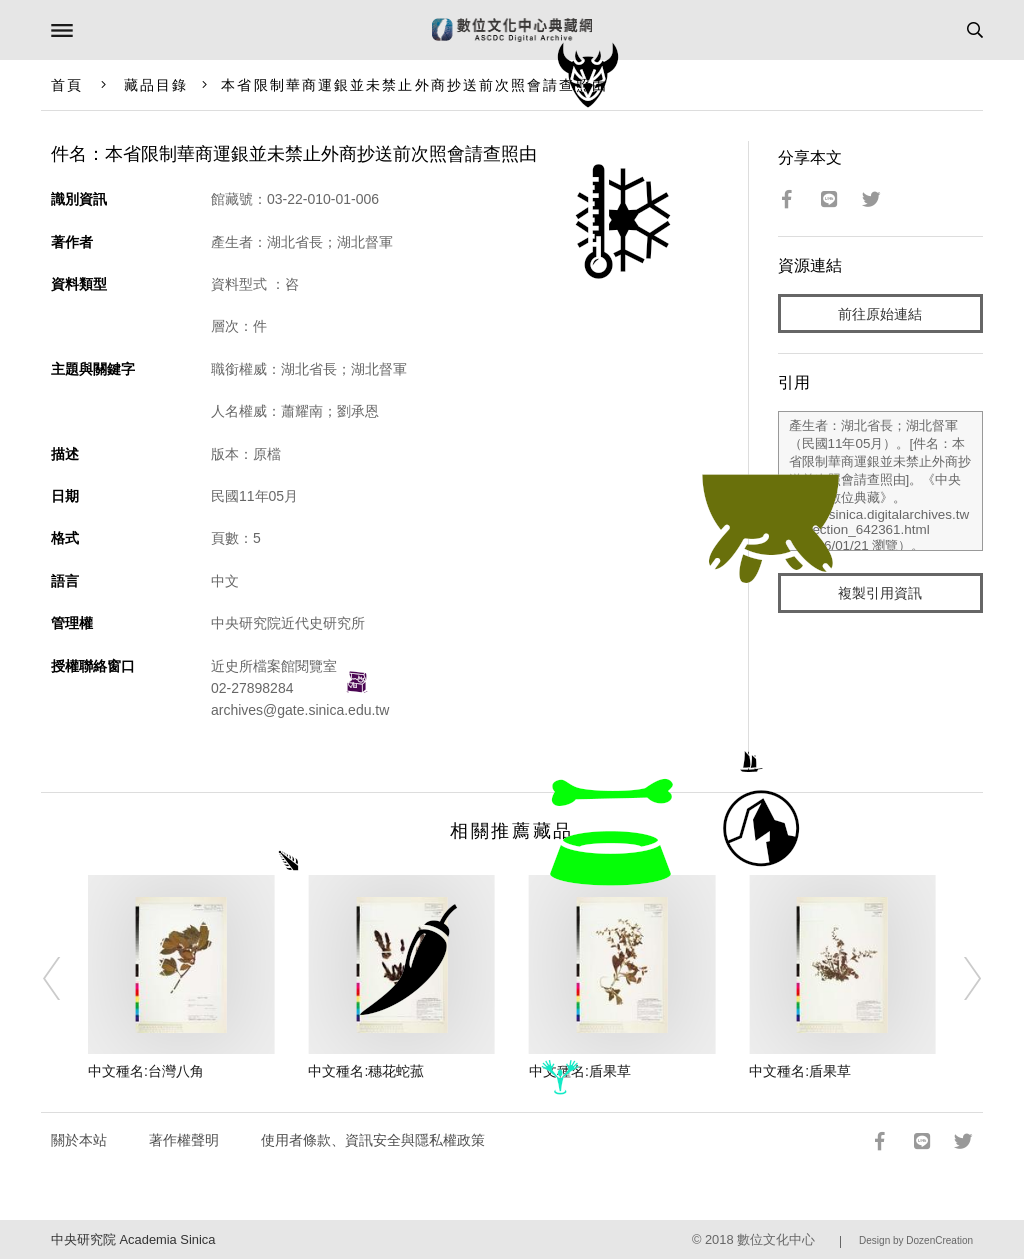  Describe the element at coordinates (751, 761) in the screenshot. I see `select a sailing boat or nautical vessel` at that location.